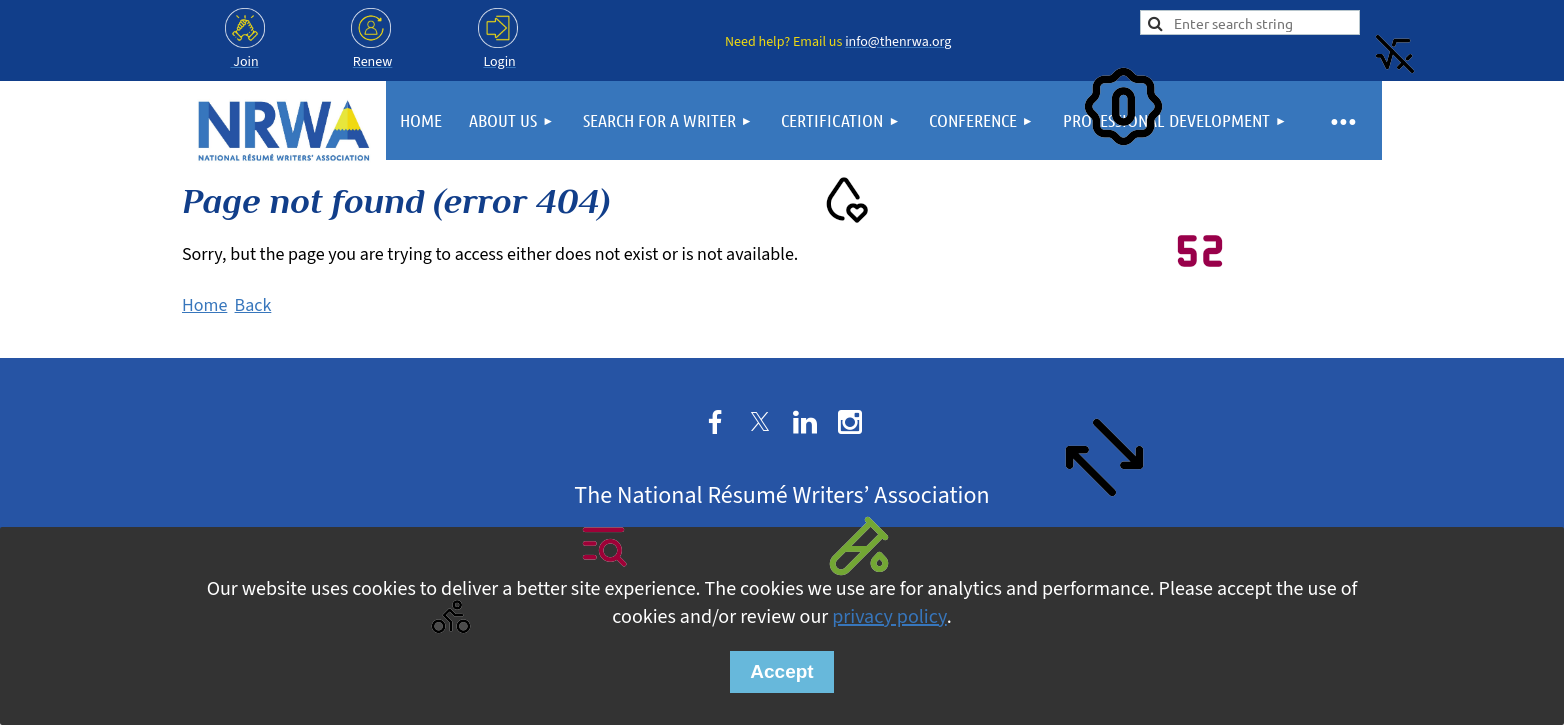 Image resolution: width=1564 pixels, height=725 pixels. I want to click on indicates item number 52 in a list or sequence, so click(1200, 251).